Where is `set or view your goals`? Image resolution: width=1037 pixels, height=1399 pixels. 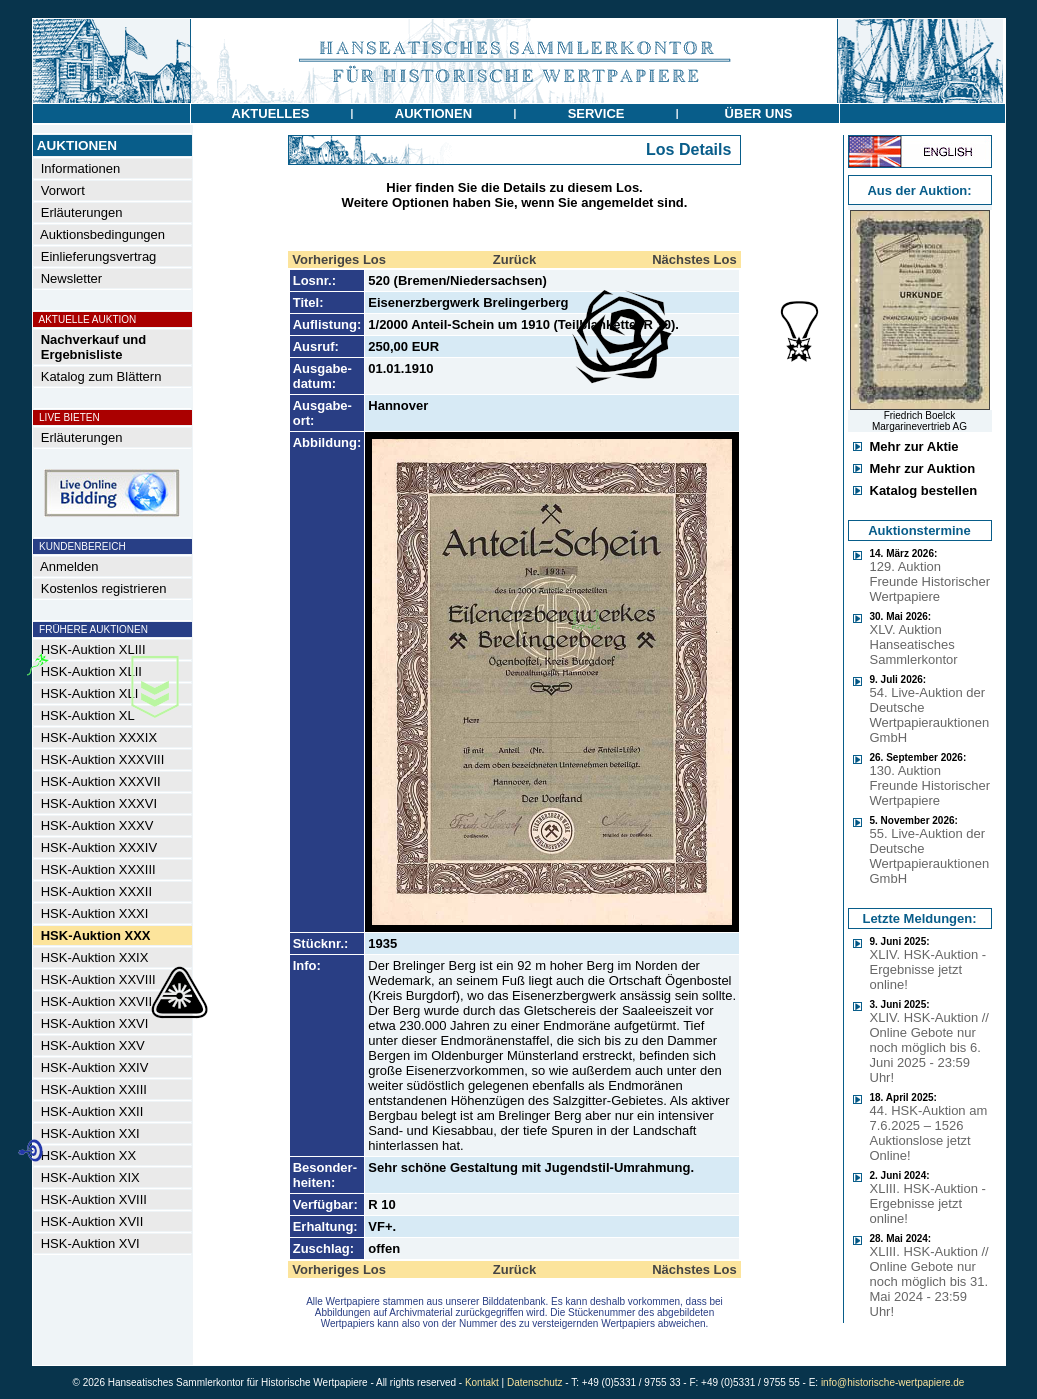
set or view your goals is located at coordinates (30, 1150).